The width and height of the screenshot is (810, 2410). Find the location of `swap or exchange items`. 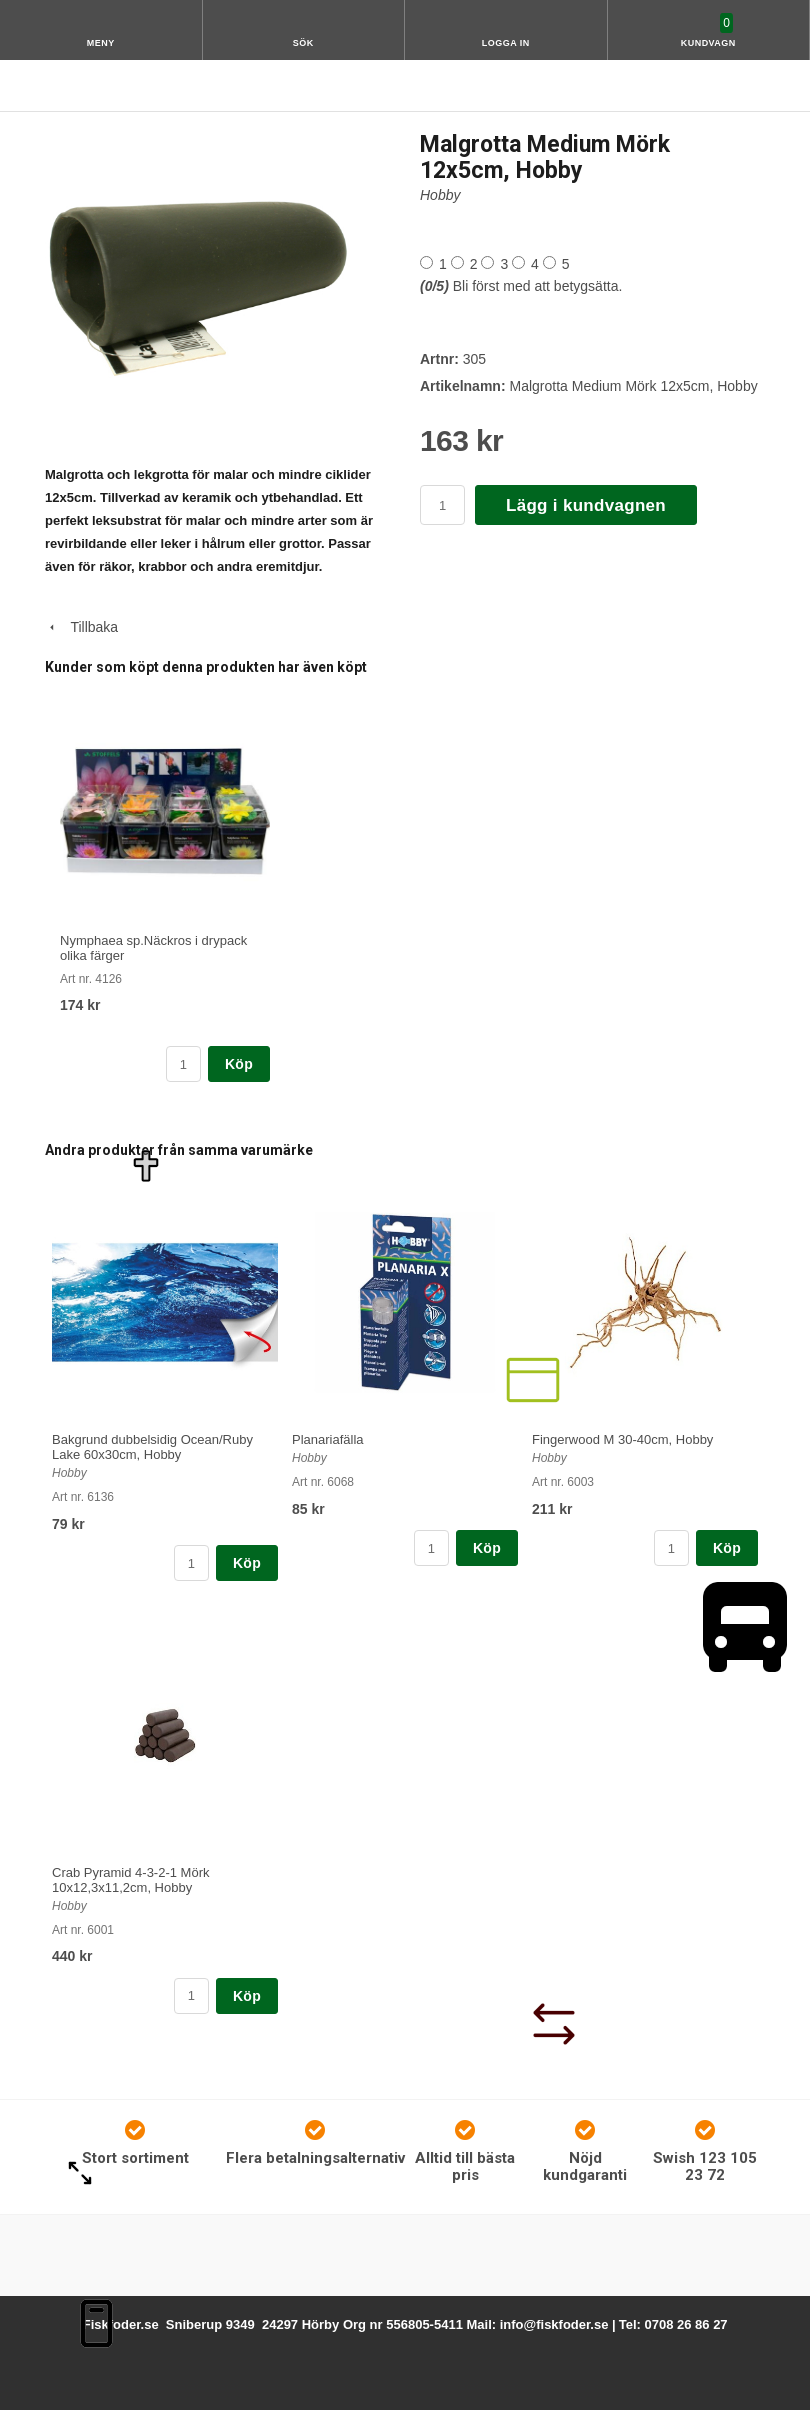

swap or exchange items is located at coordinates (554, 2024).